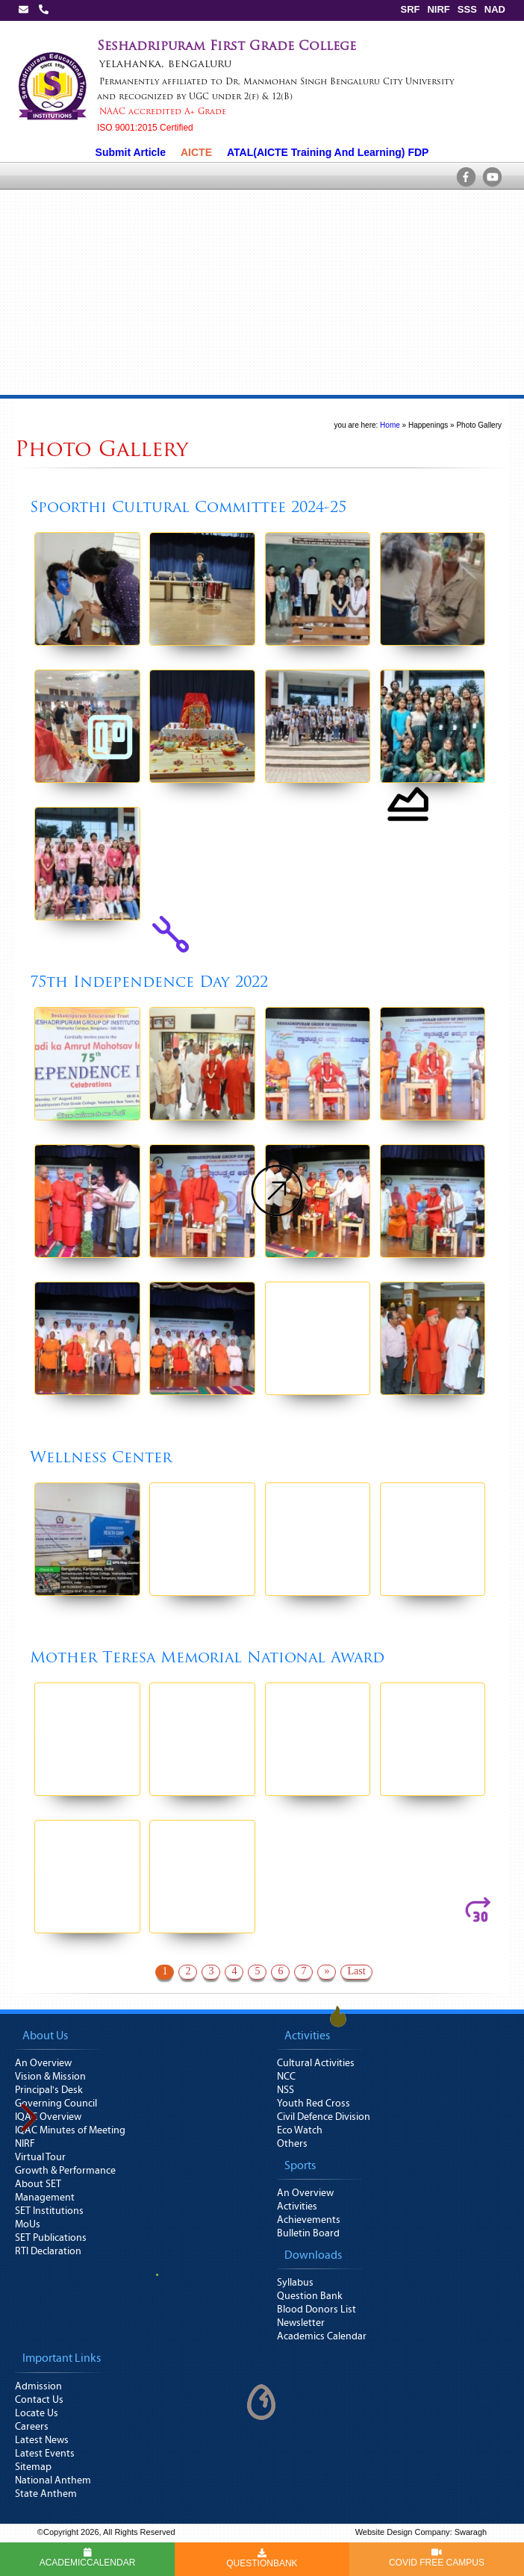 Image resolution: width=524 pixels, height=2576 pixels. I want to click on access tool or utility settings, so click(170, 934).